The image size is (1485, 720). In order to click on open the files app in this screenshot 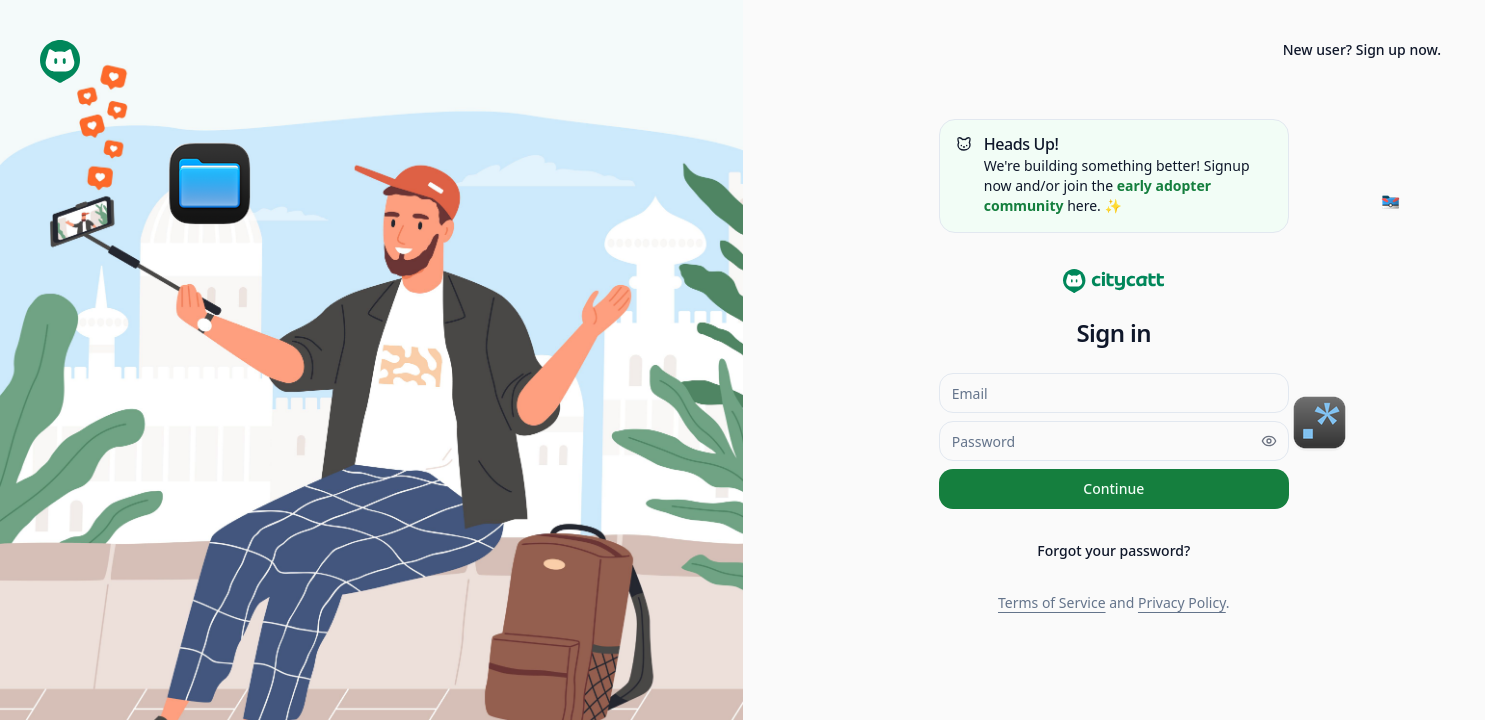, I will do `click(209, 183)`.